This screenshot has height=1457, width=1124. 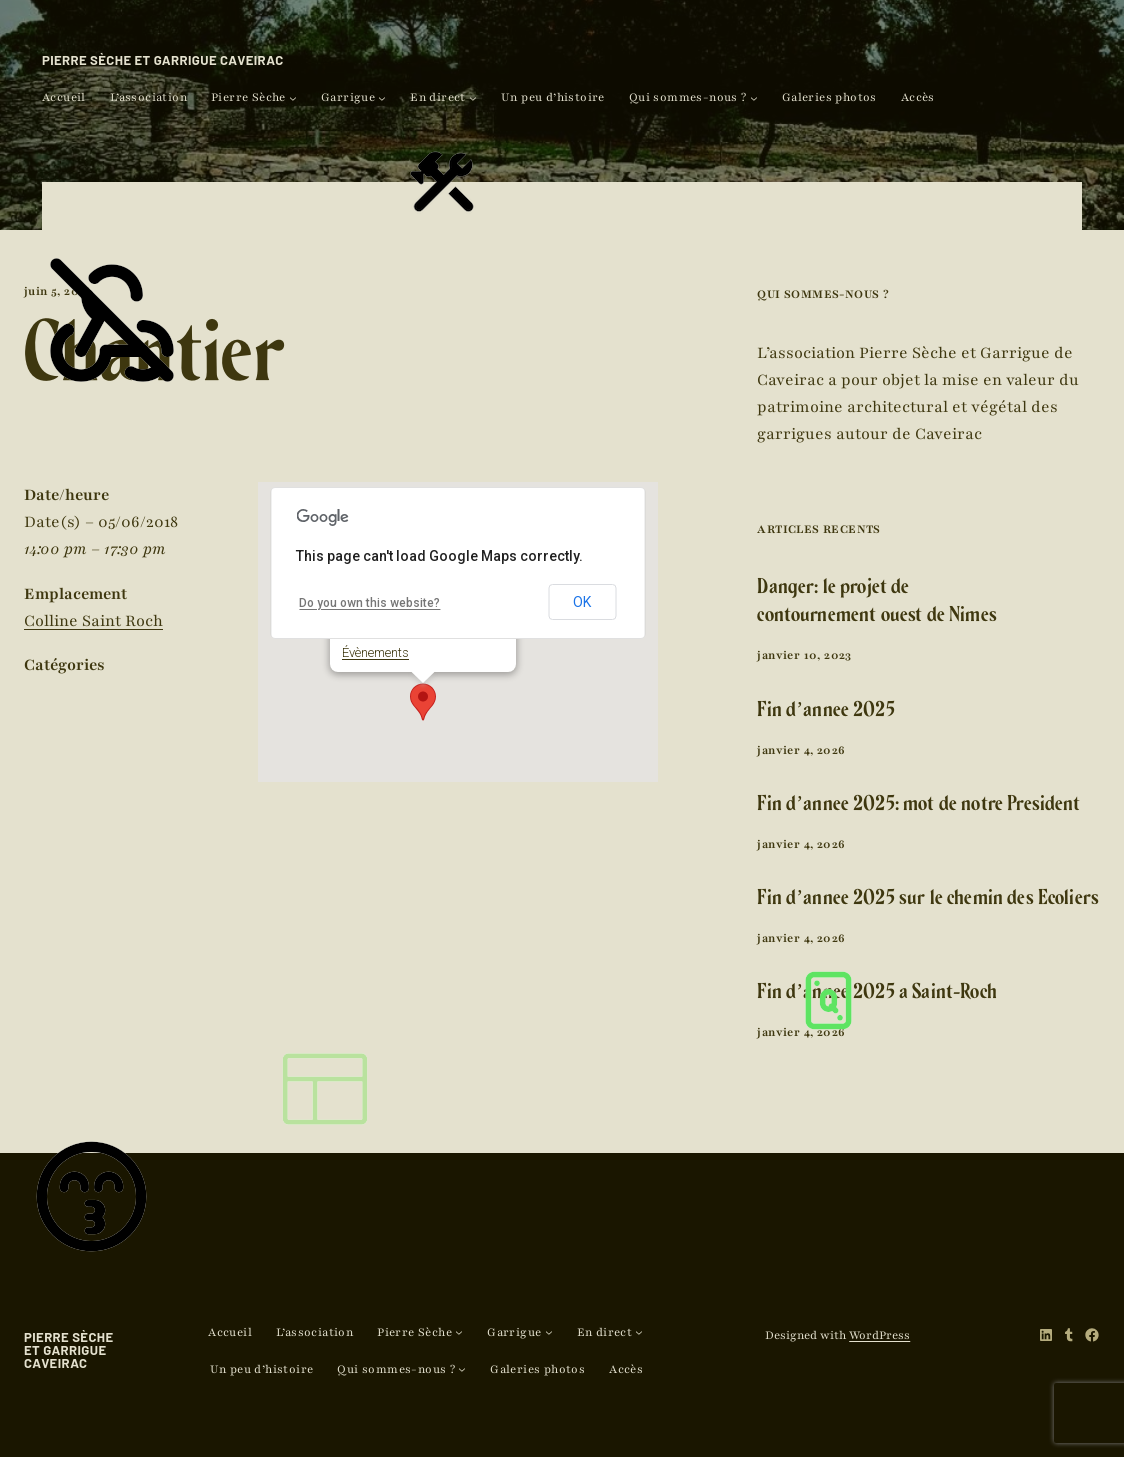 What do you see at coordinates (112, 320) in the screenshot?
I see `webhook integration disabled` at bounding box center [112, 320].